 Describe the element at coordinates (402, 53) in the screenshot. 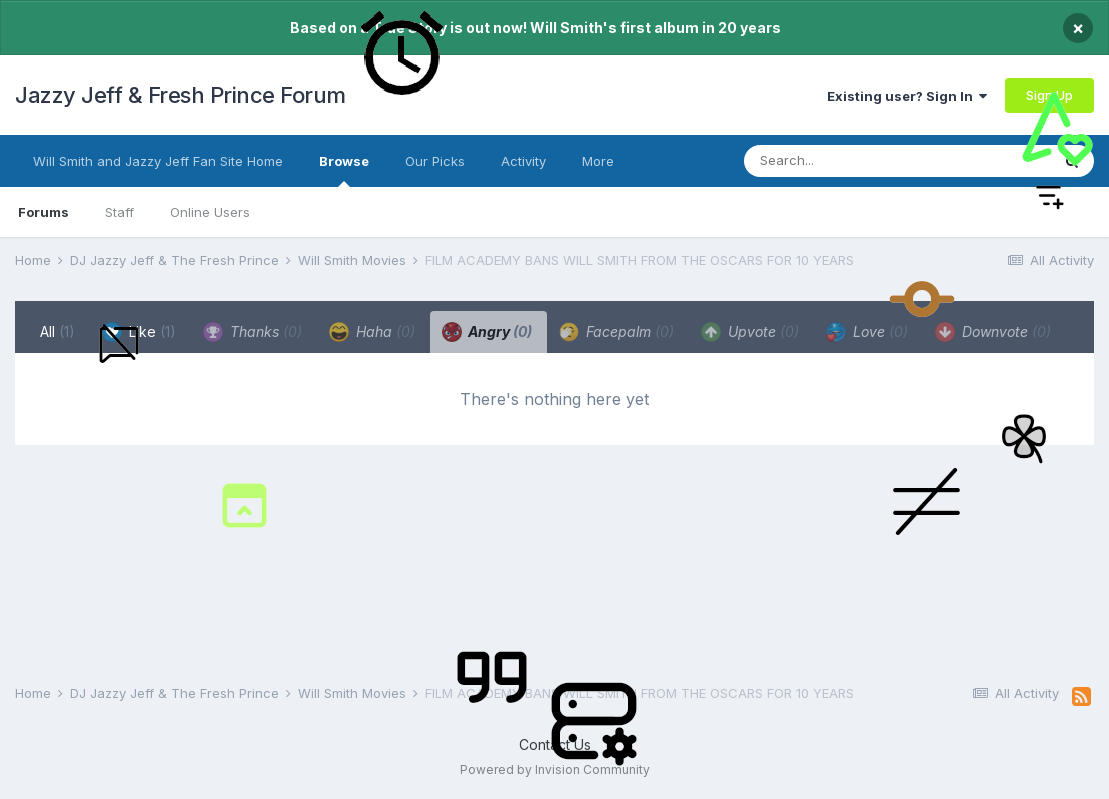

I see `set an alarm or timer` at that location.